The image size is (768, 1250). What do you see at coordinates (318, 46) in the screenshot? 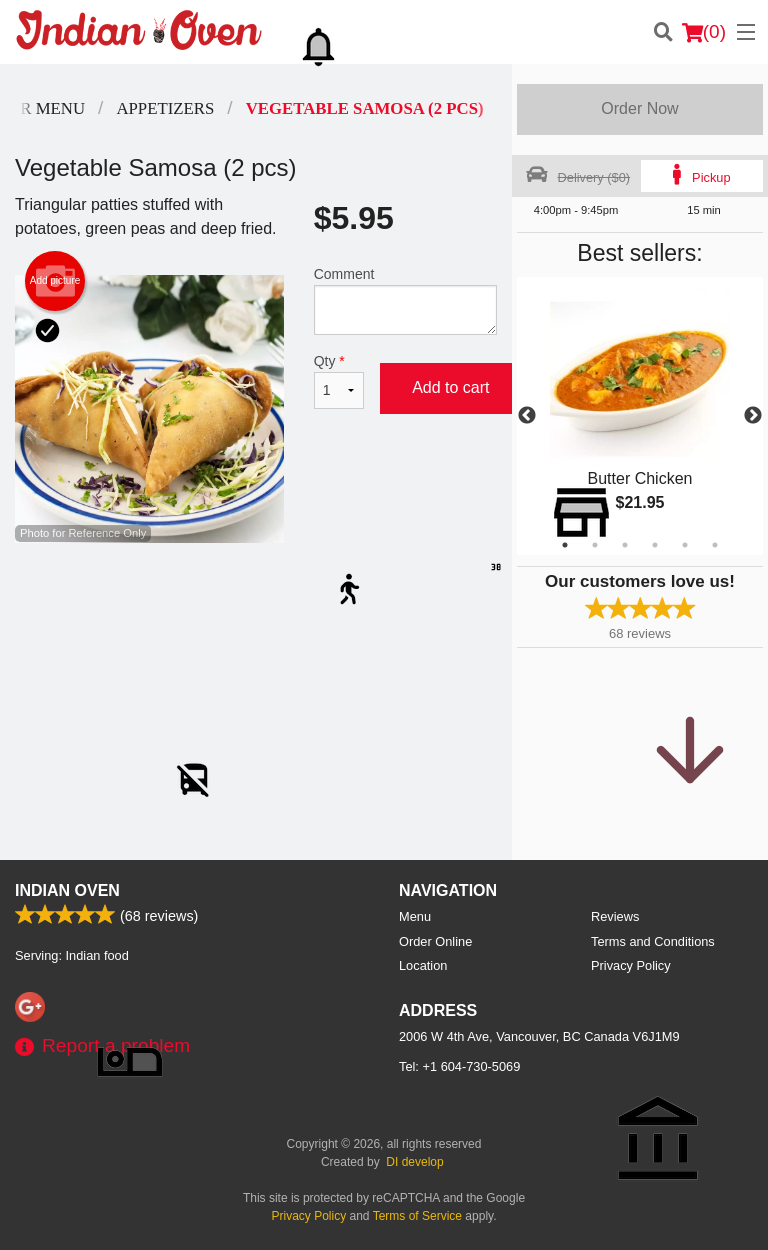
I see `view notifications` at bounding box center [318, 46].